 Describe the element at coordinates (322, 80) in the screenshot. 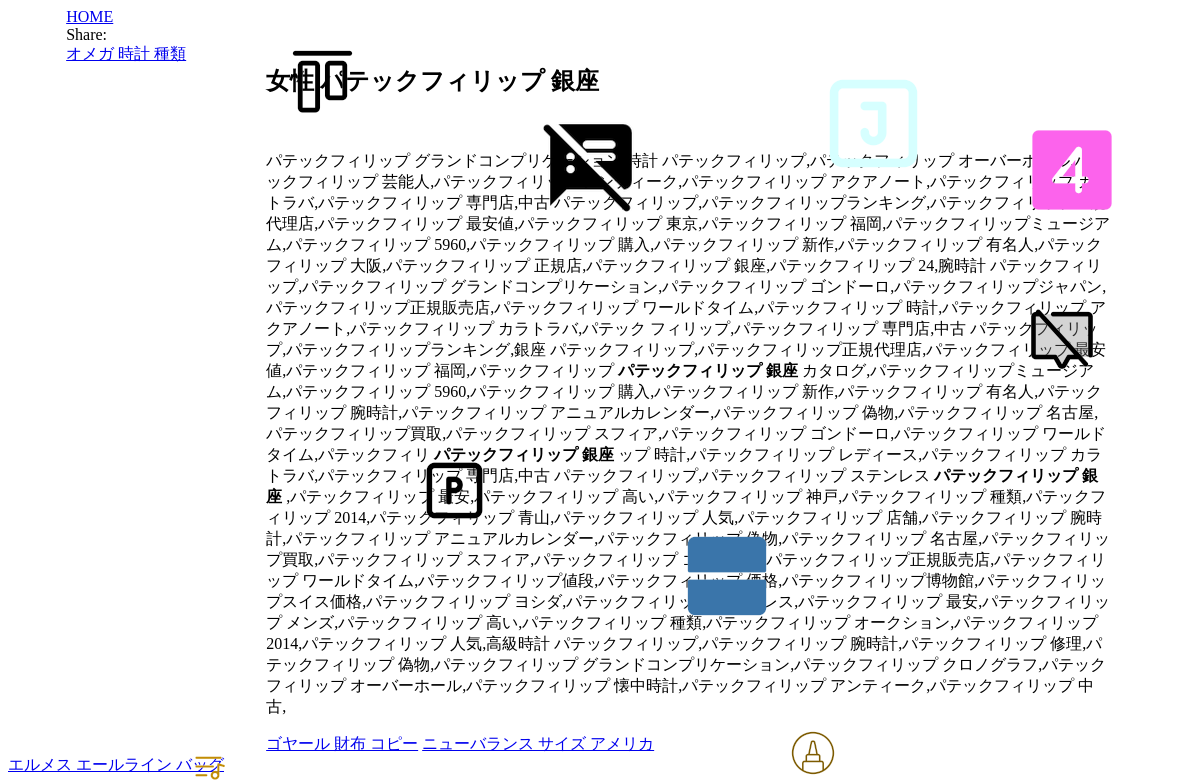

I see `align selected elements to the top` at that location.